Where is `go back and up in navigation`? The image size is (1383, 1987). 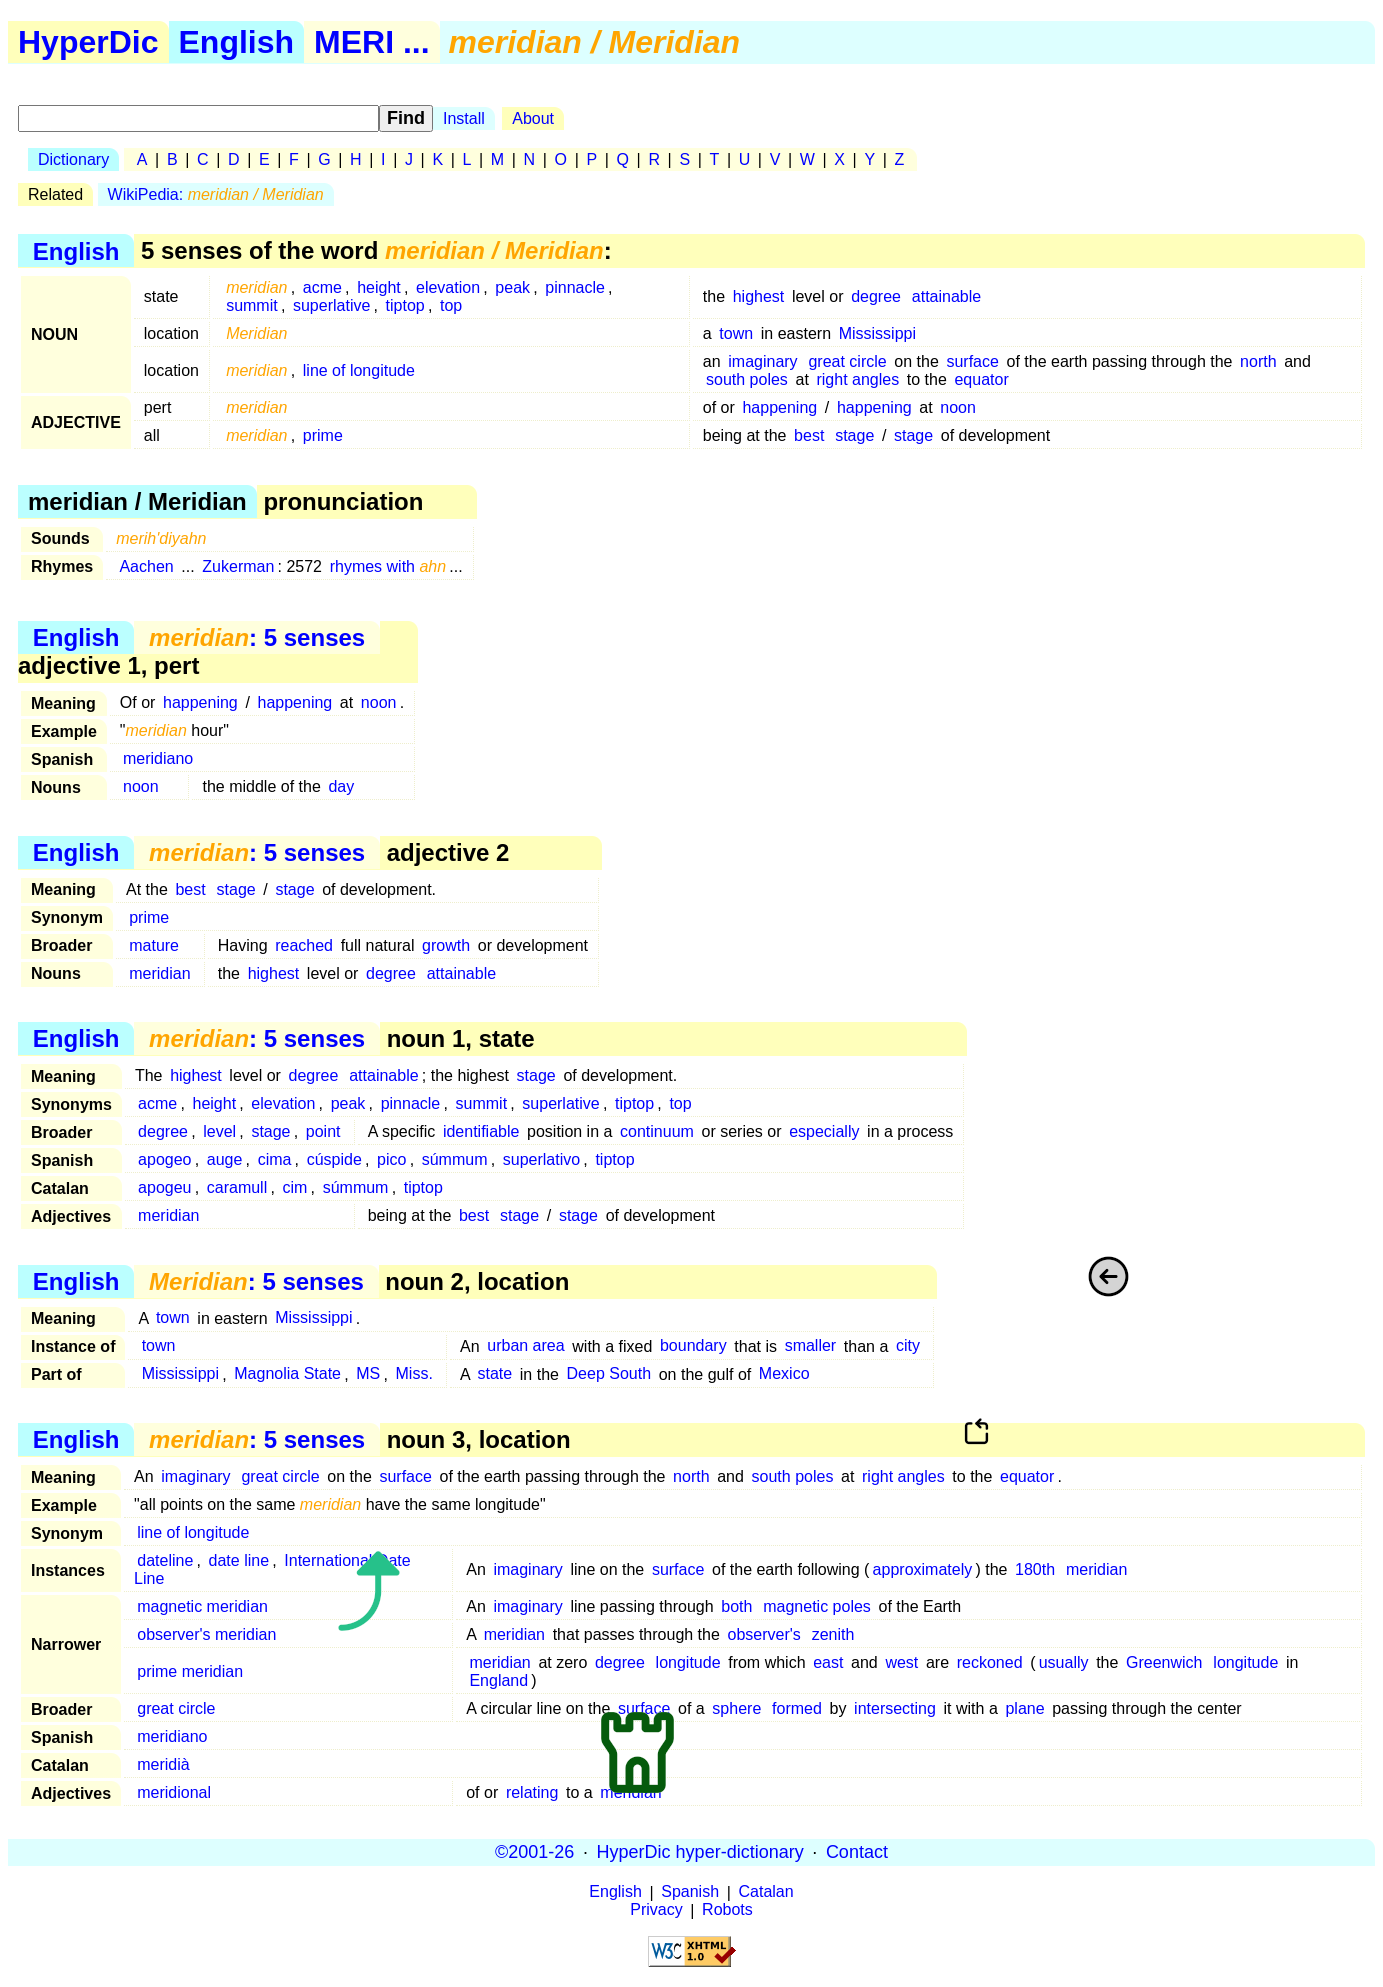
go back and up in navigation is located at coordinates (369, 1591).